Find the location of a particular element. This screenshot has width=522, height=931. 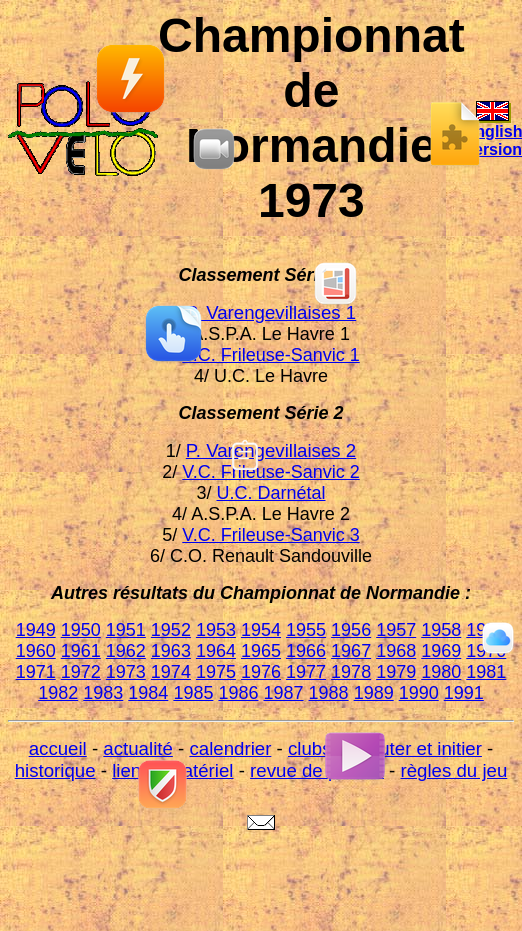

a plugin-generated file type is located at coordinates (455, 135).